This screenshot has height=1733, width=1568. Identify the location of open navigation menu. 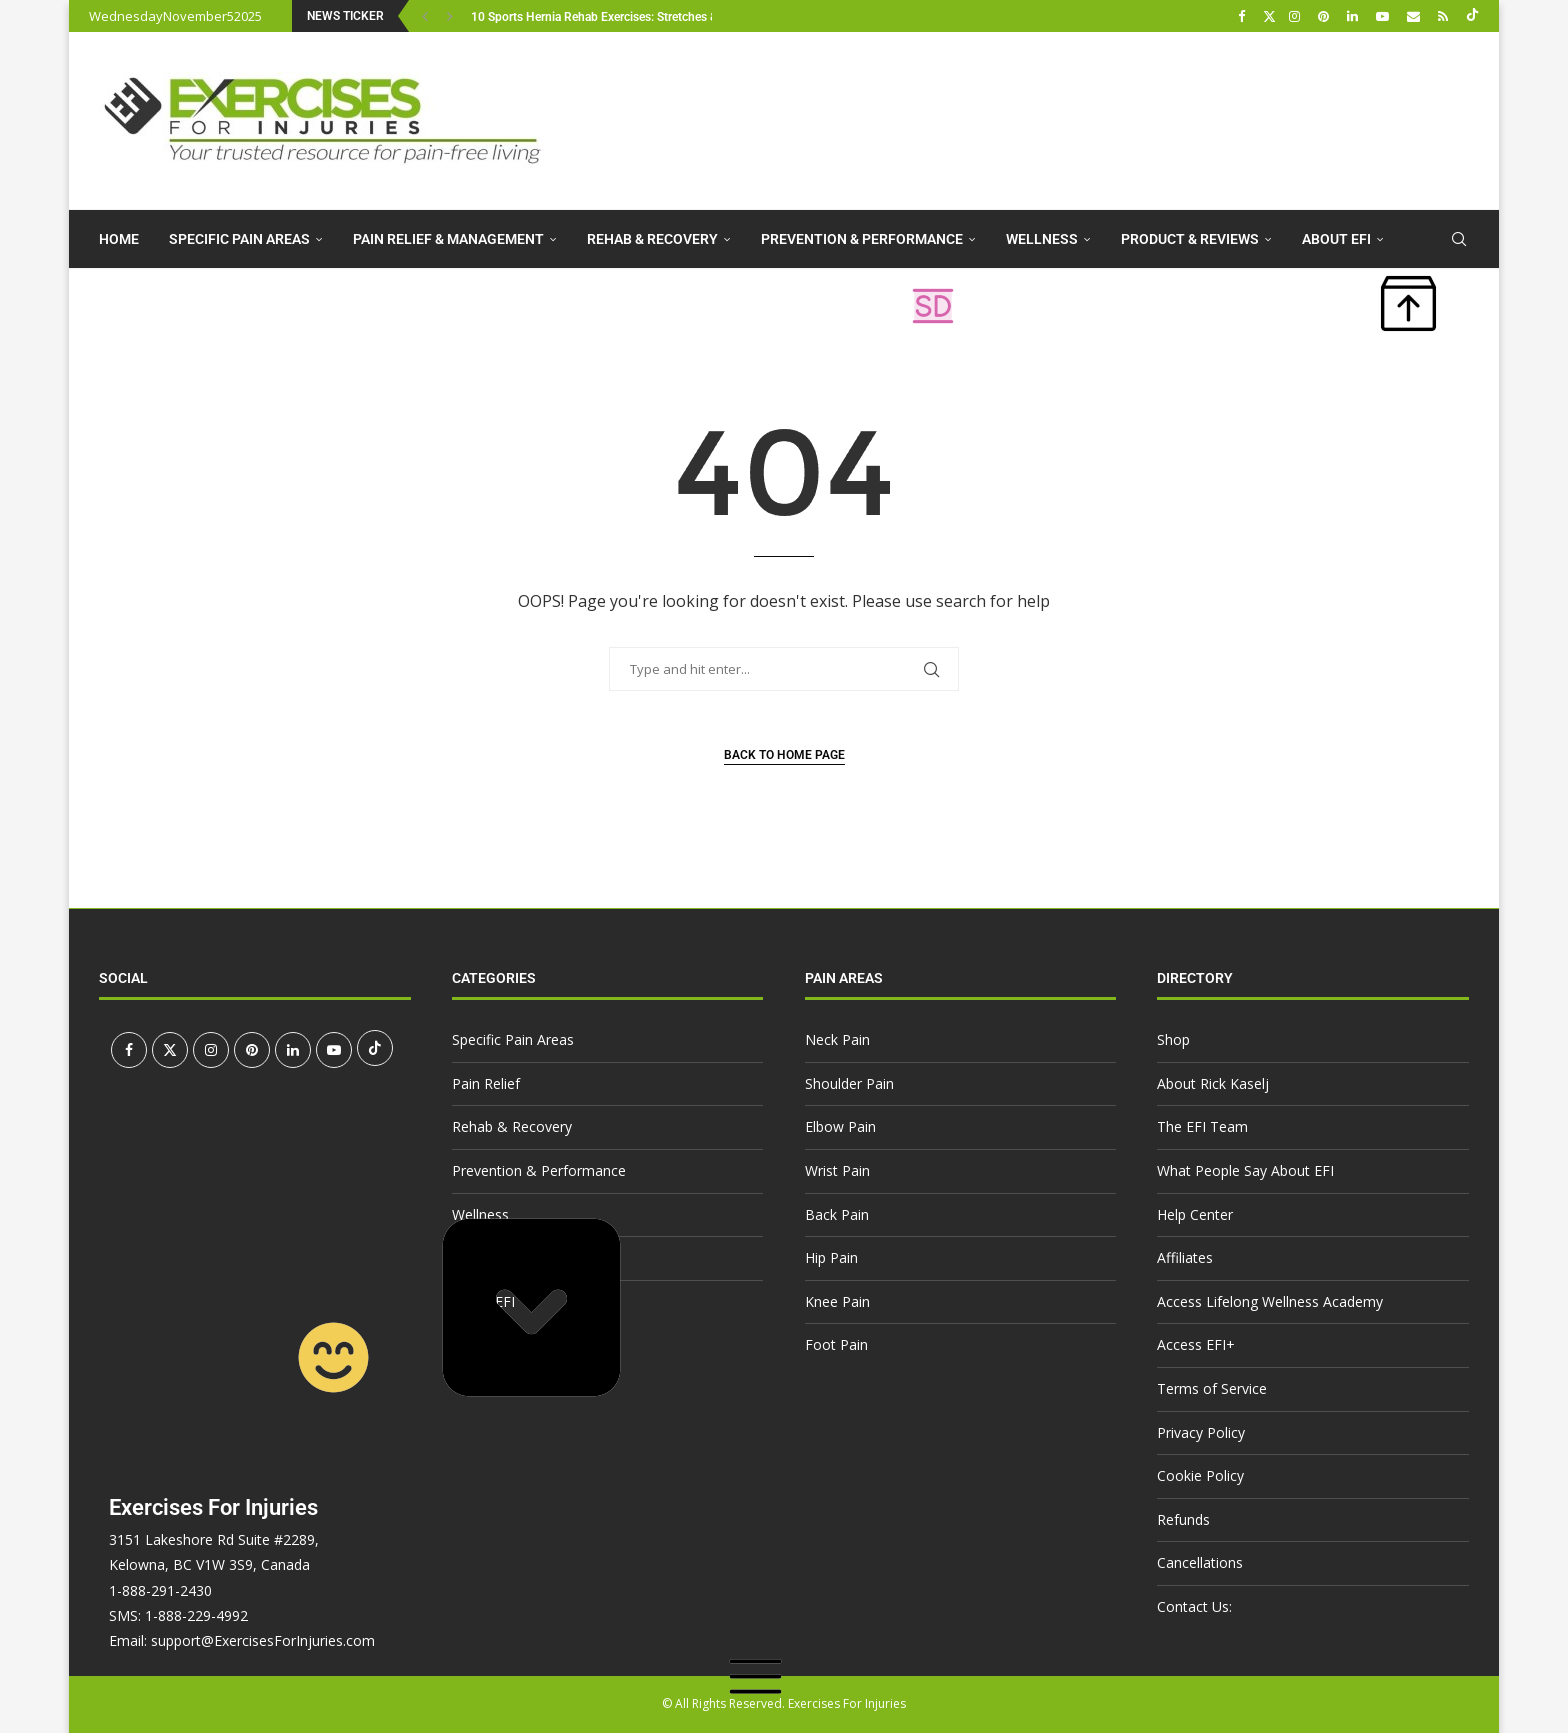
(755, 1676).